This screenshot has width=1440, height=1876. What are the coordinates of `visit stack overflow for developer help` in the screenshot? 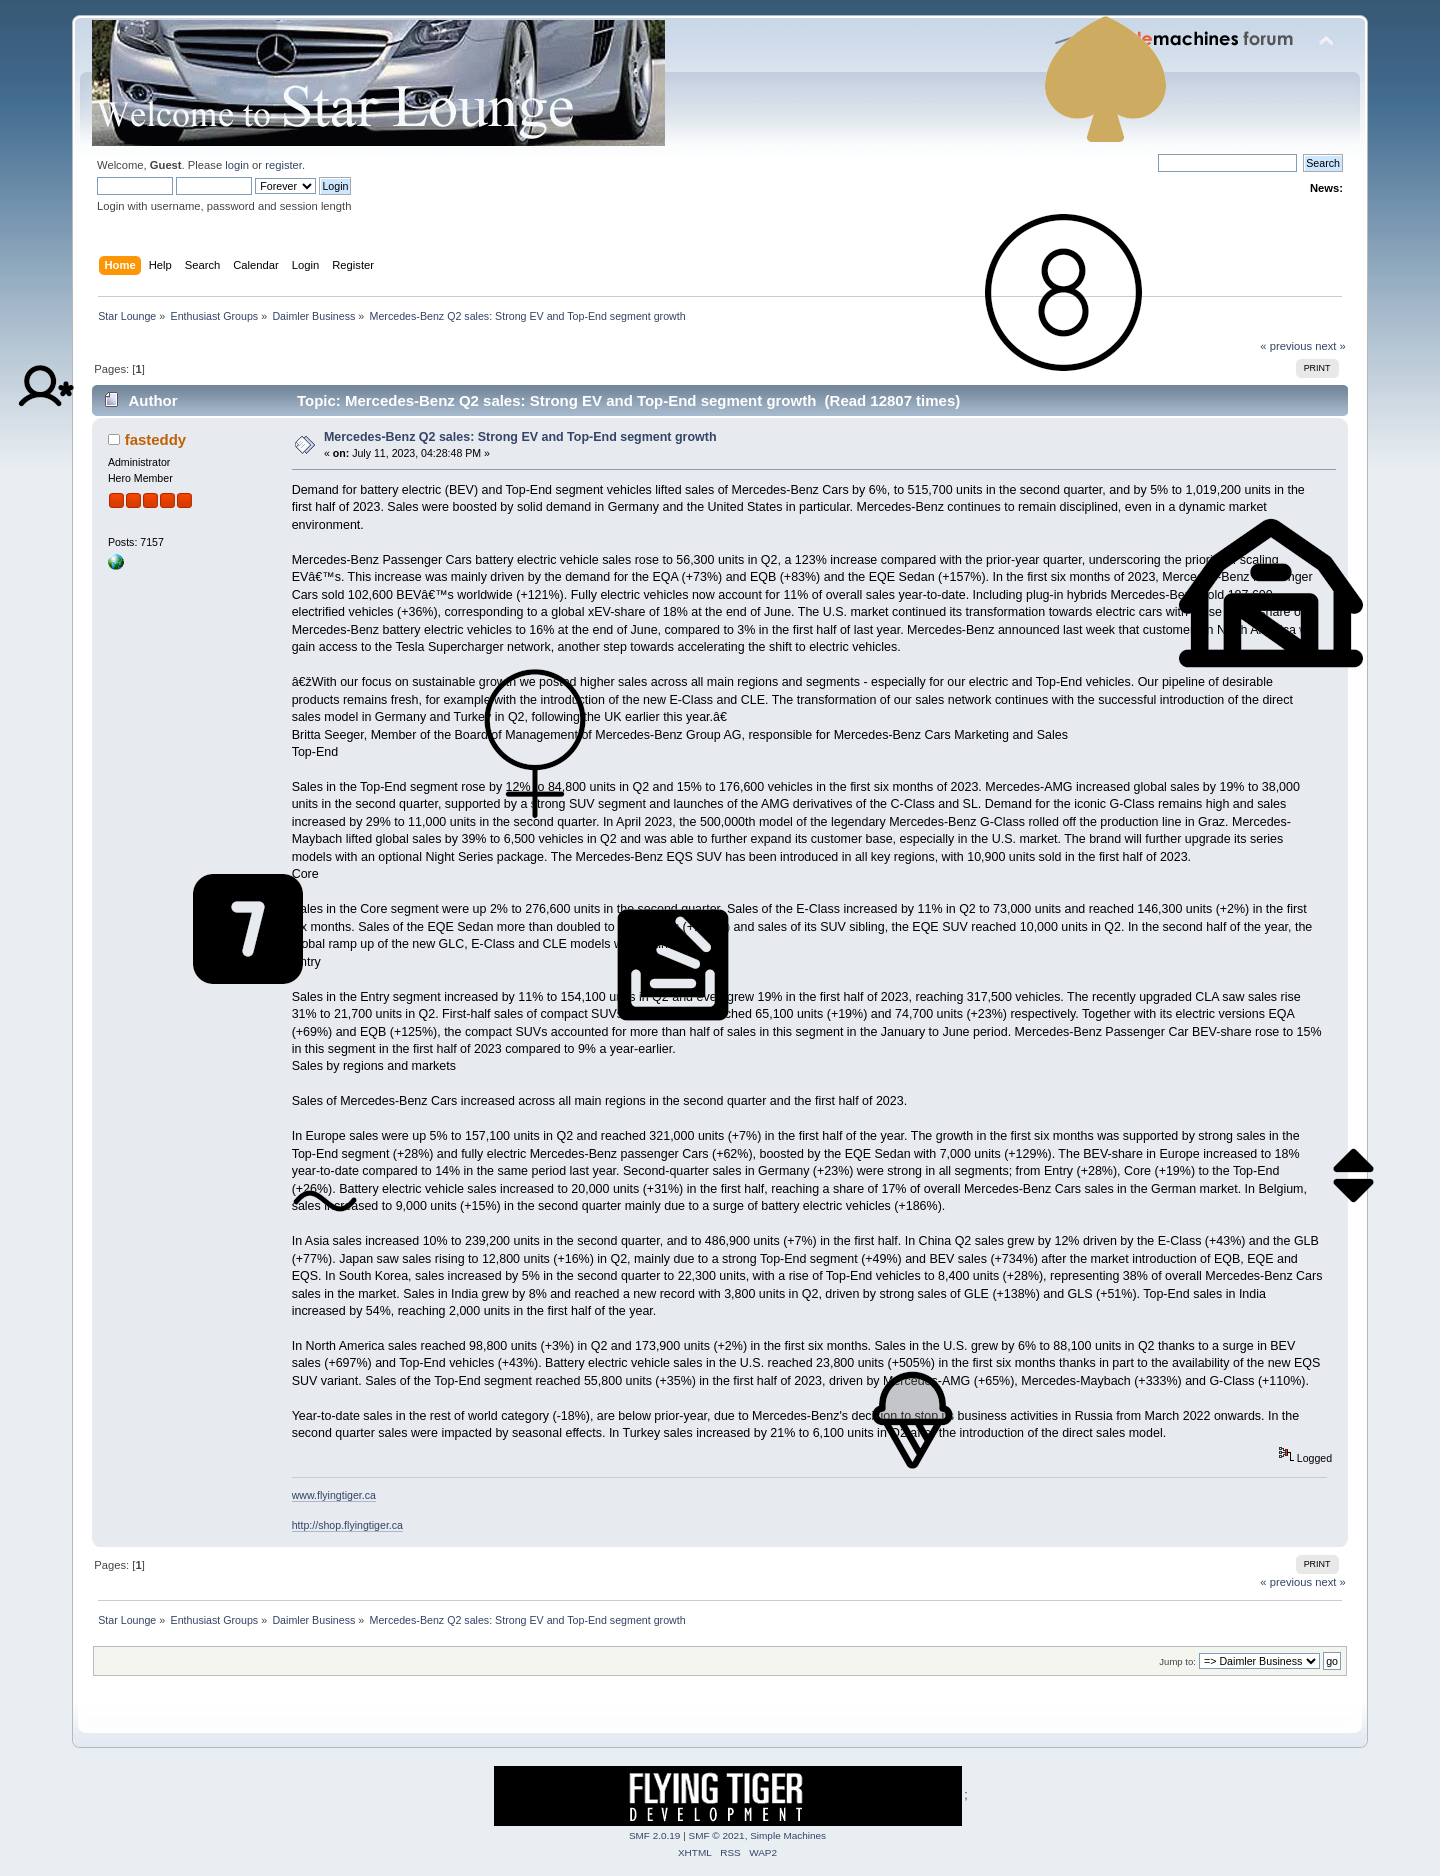 It's located at (673, 965).